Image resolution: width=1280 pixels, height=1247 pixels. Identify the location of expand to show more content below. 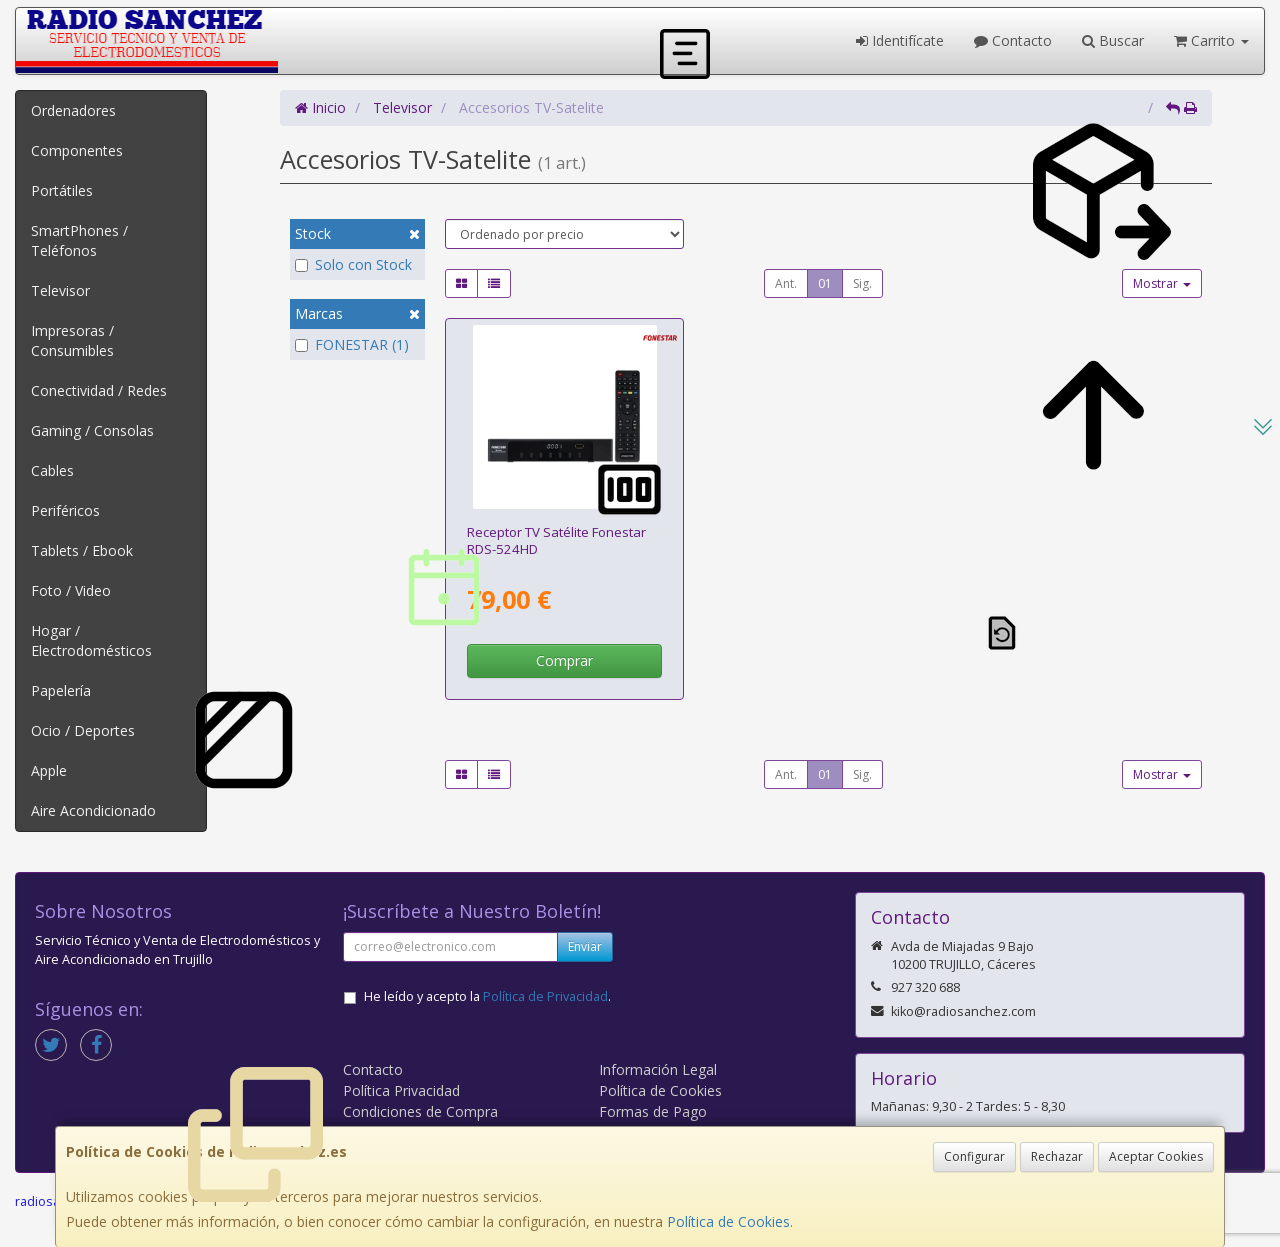
(1263, 427).